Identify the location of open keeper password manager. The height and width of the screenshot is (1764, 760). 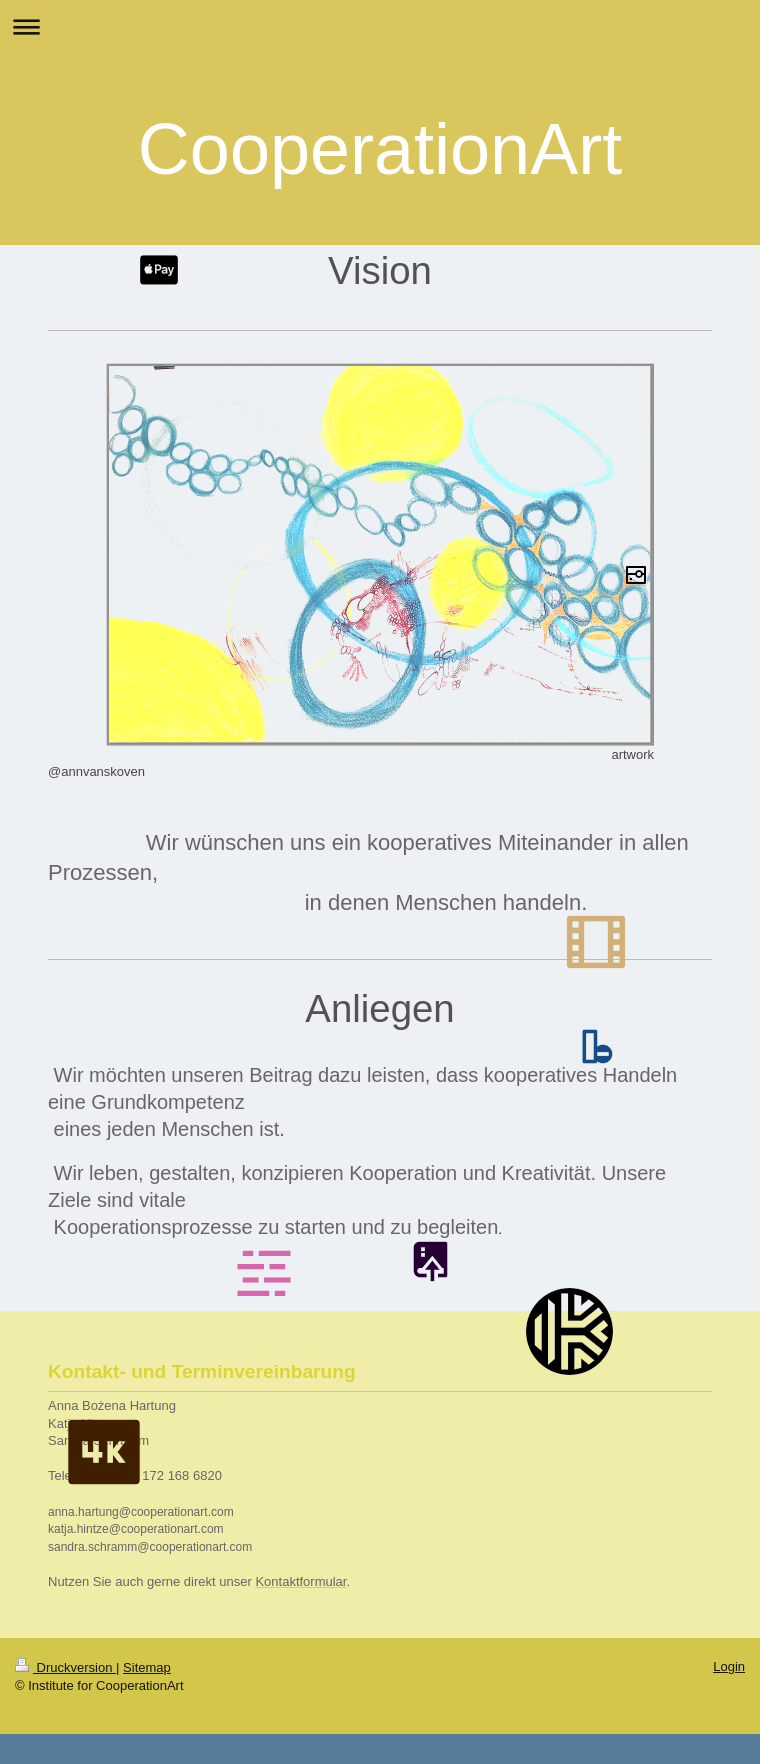
(569, 1331).